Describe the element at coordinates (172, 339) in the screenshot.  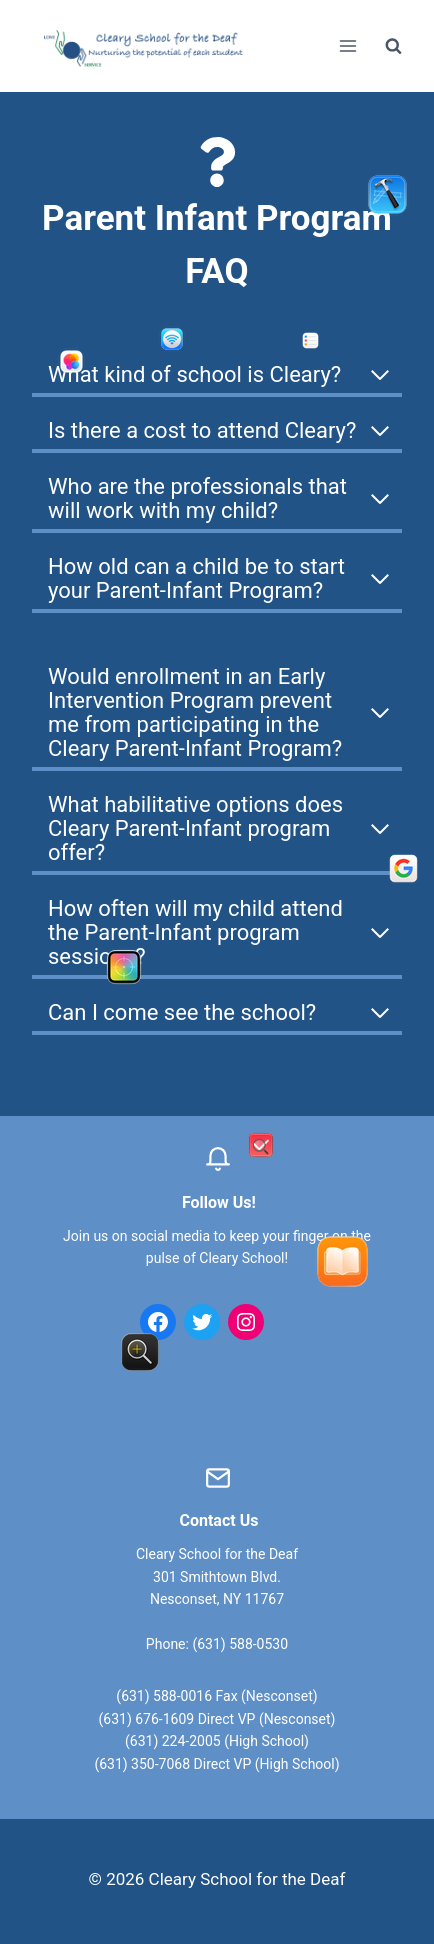
I see `open Airport Utility to manage Apple wireless devices` at that location.